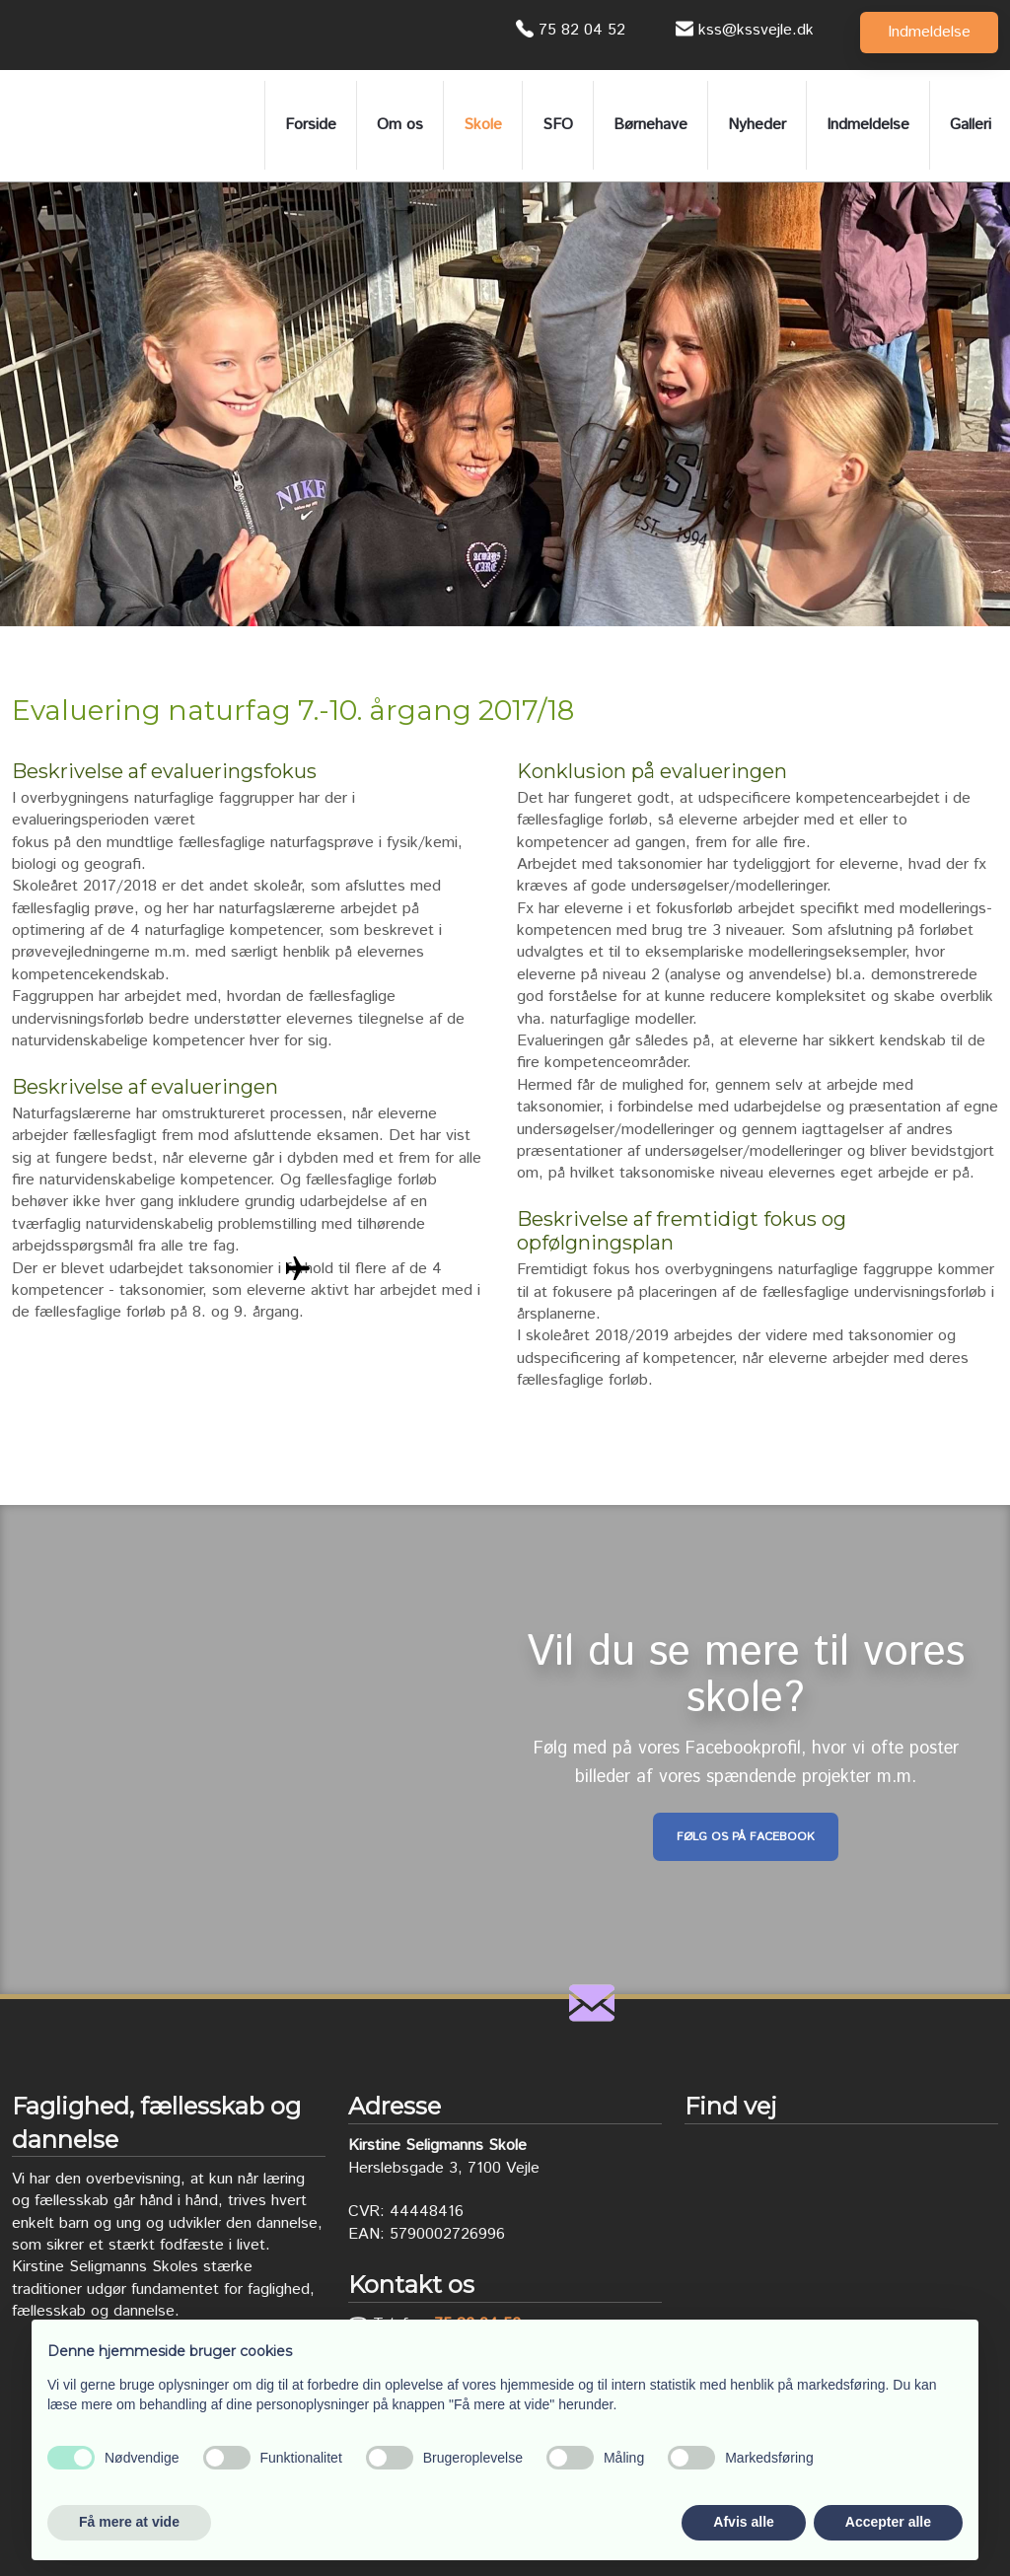 Image resolution: width=1010 pixels, height=2576 pixels. What do you see at coordinates (298, 1268) in the screenshot?
I see `enable airplane mode` at bounding box center [298, 1268].